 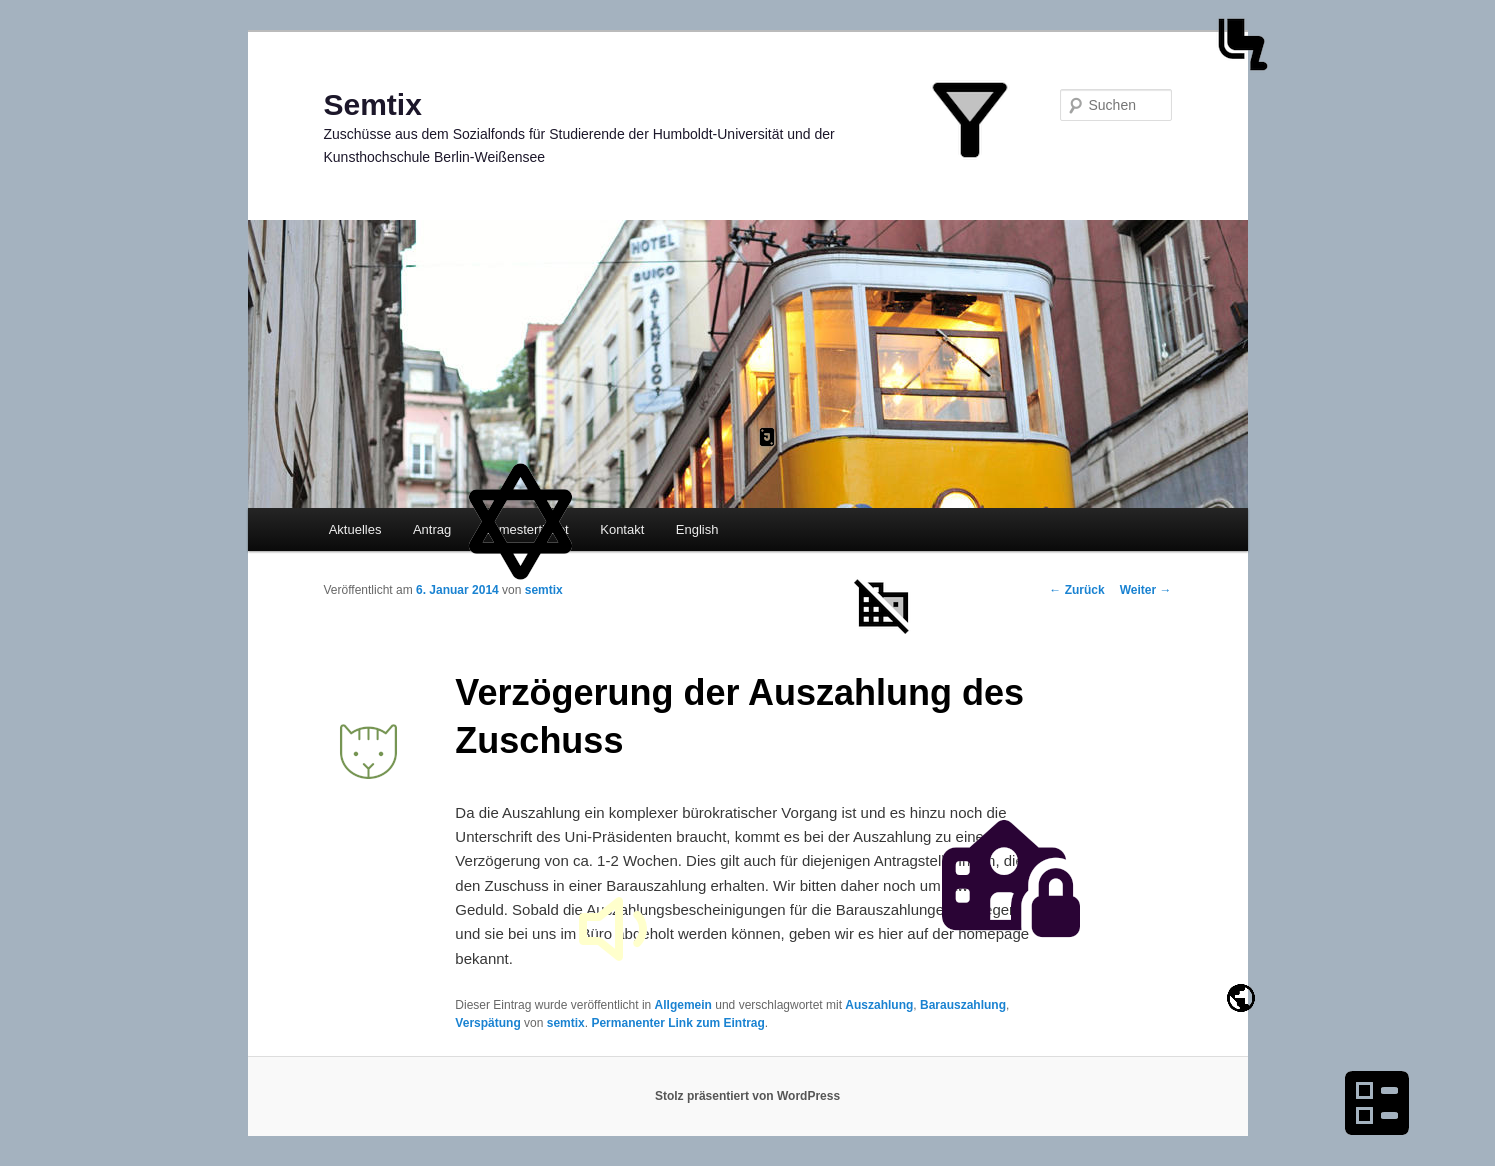 What do you see at coordinates (368, 750) in the screenshot?
I see `view pet or animal-related content` at bounding box center [368, 750].